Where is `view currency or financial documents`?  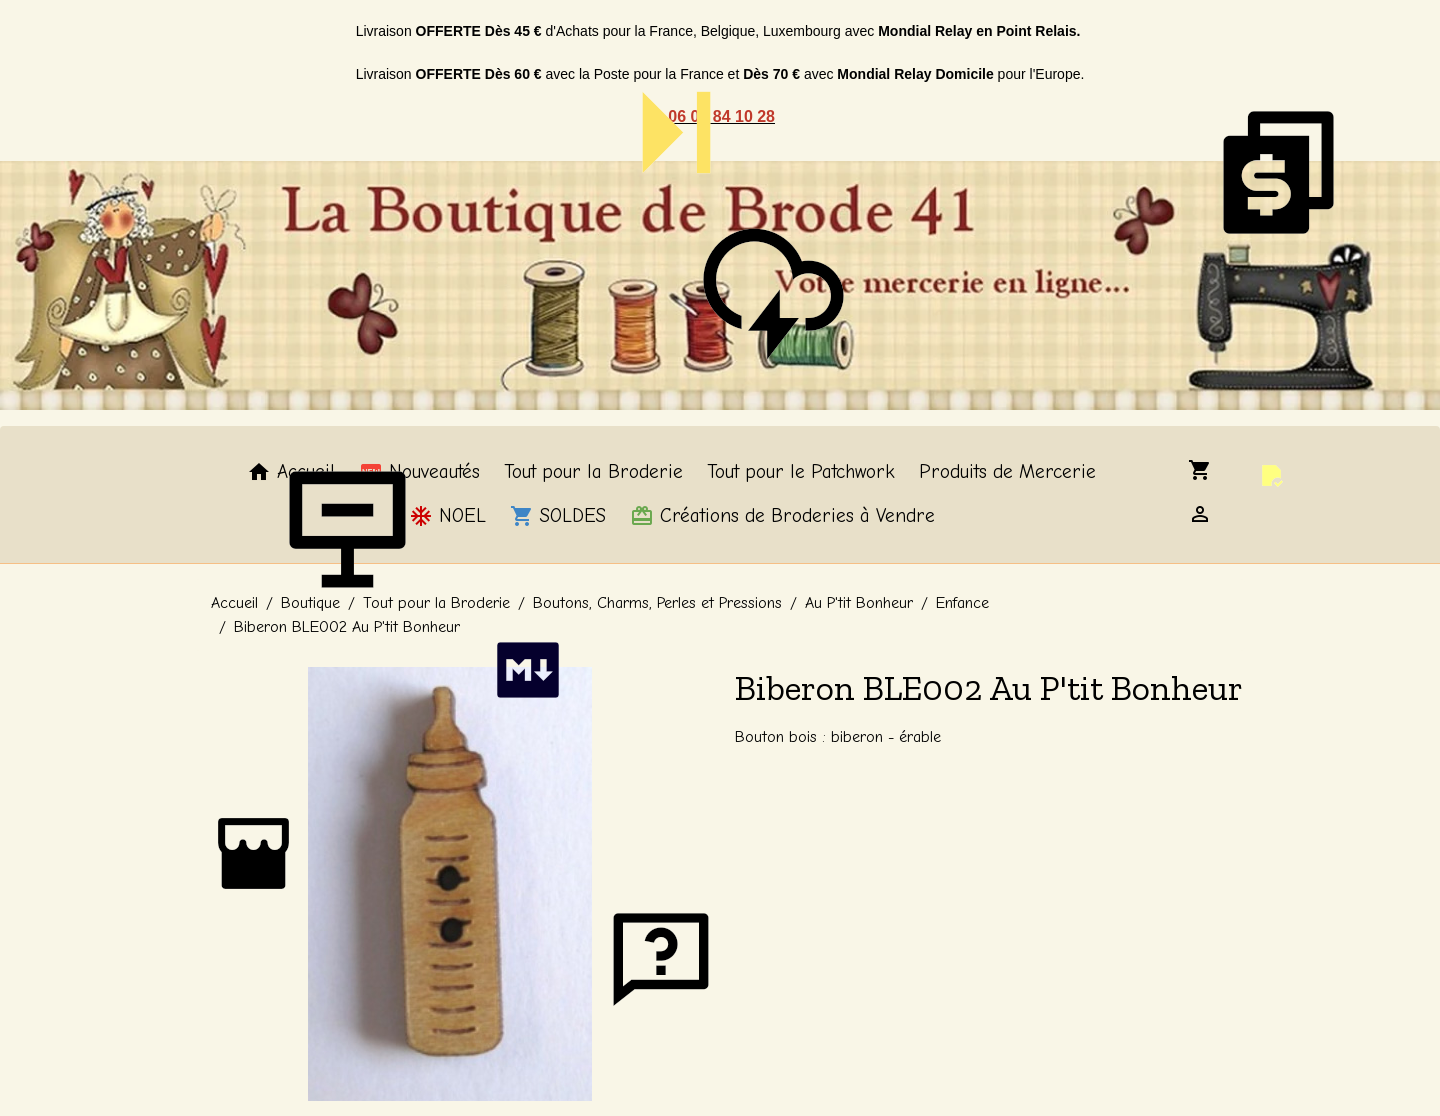
view currency or financial documents is located at coordinates (1278, 172).